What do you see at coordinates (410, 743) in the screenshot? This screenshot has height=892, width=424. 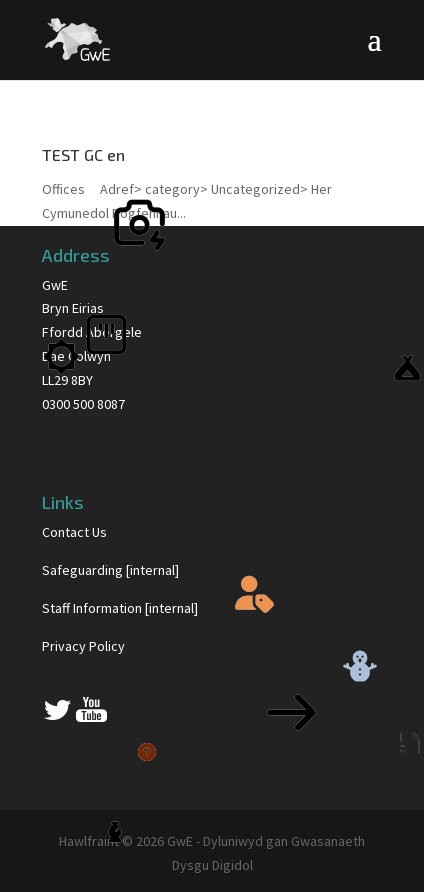 I see `open a C programming language file` at bounding box center [410, 743].